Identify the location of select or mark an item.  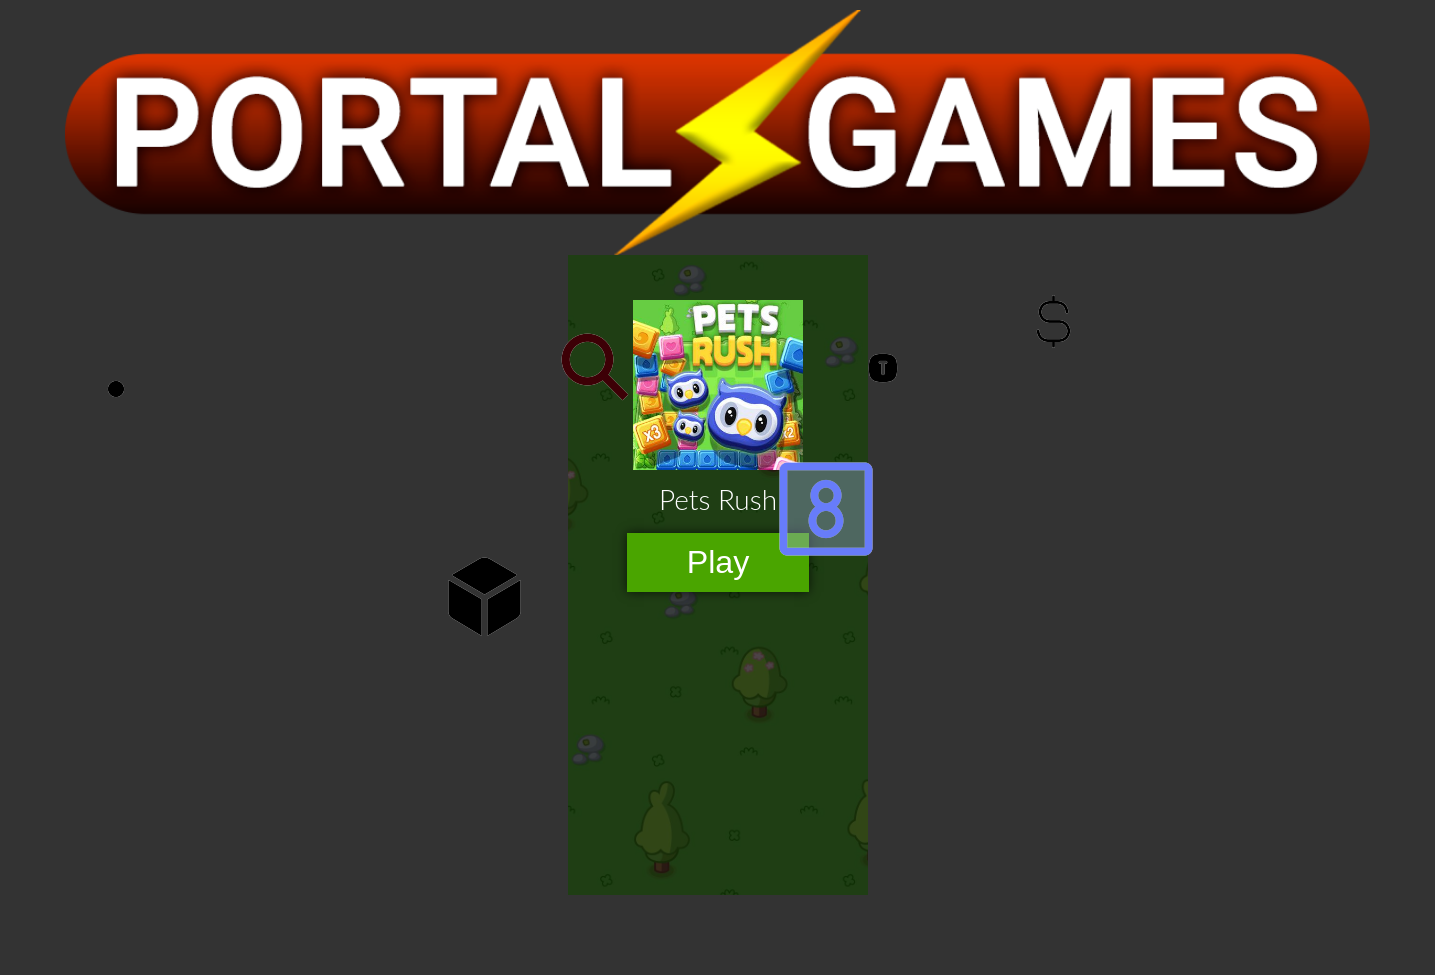
(116, 389).